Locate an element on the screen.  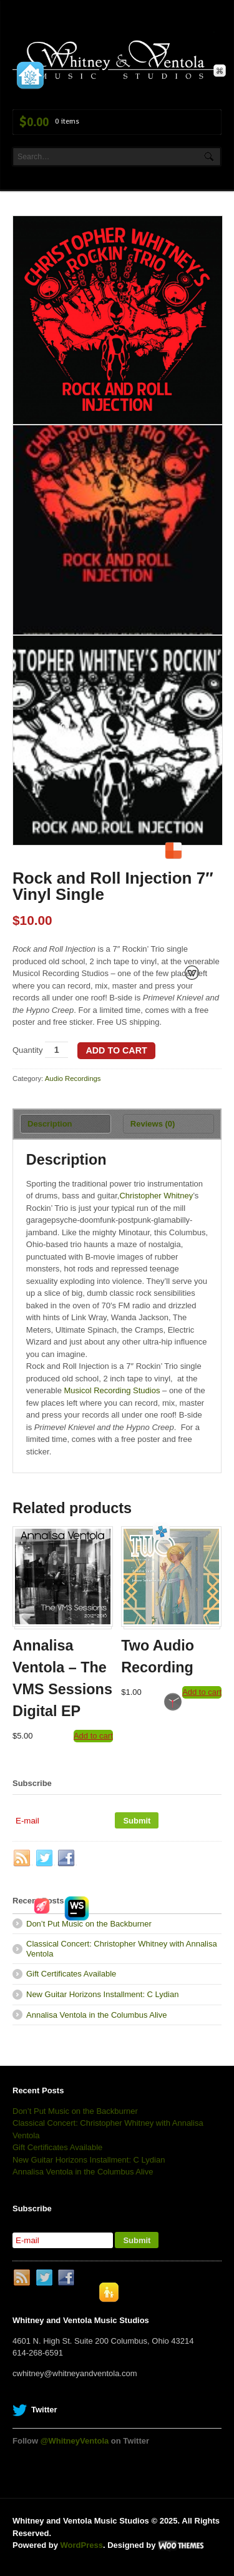
launch ppsspp psp emulator is located at coordinates (161, 1531).